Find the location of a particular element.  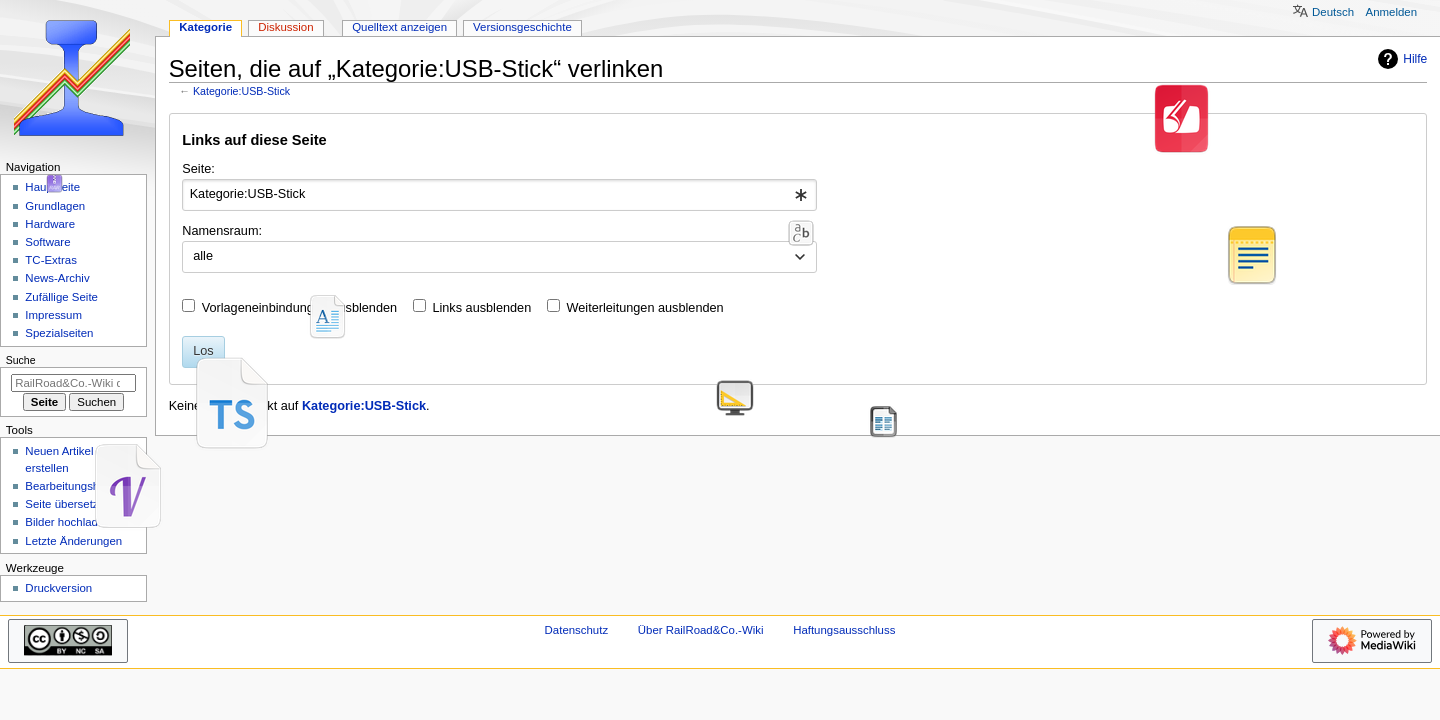

an EPS vector file is located at coordinates (1181, 118).